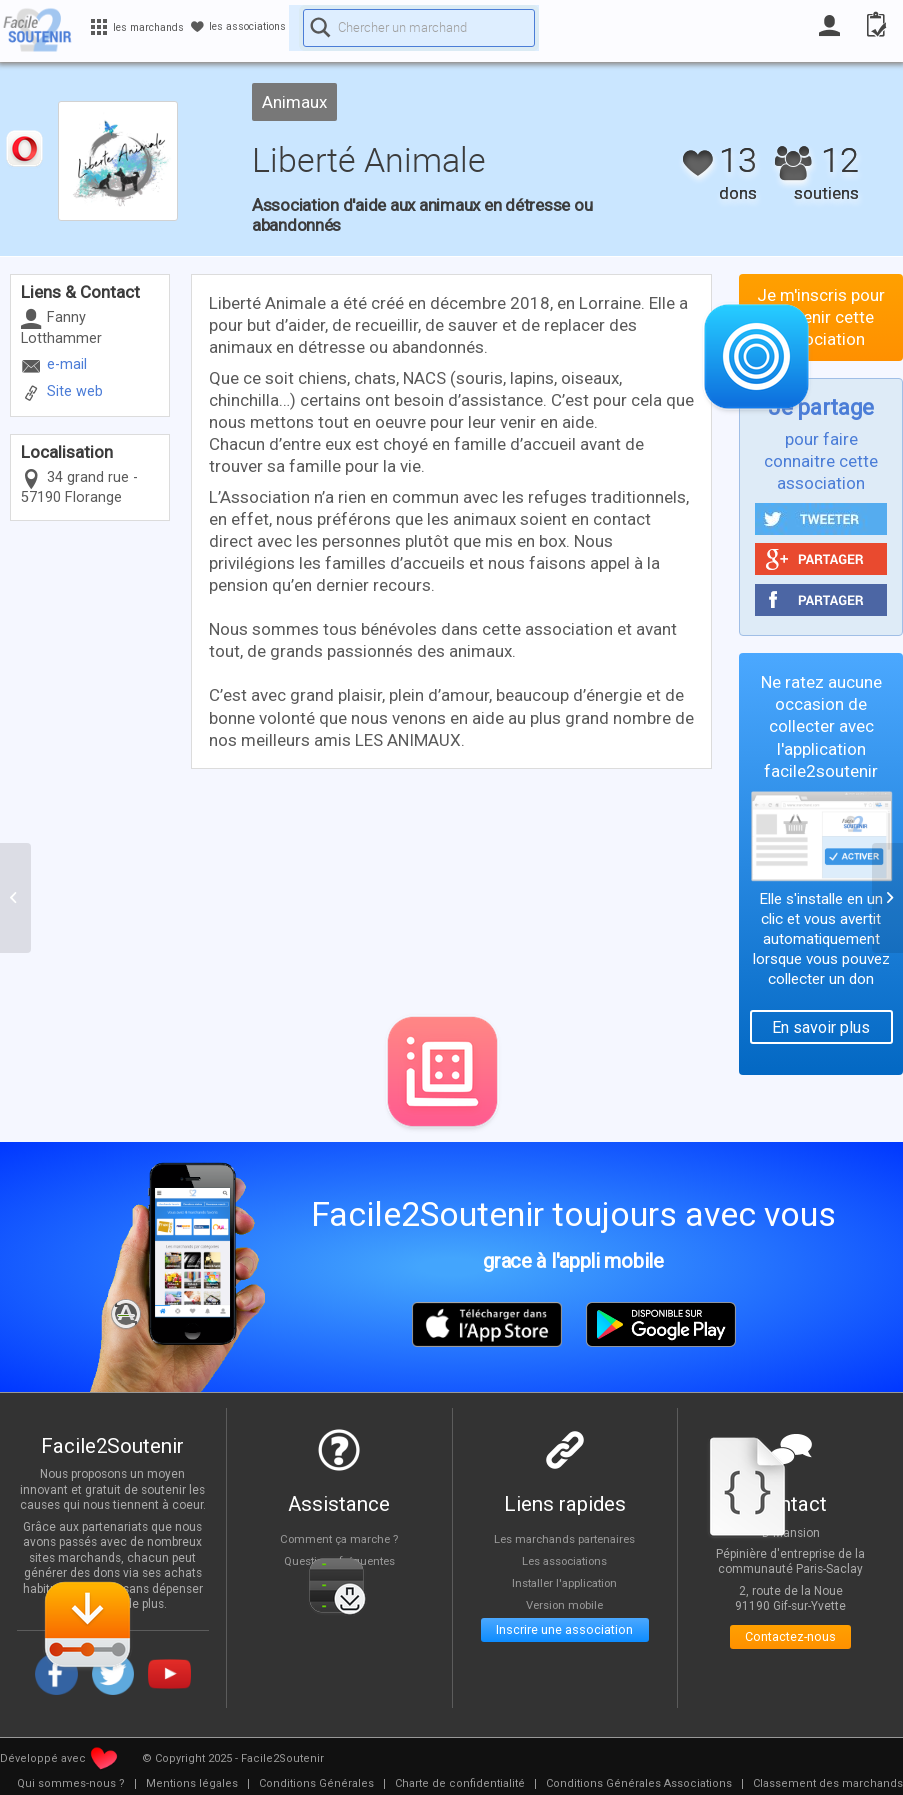  Describe the element at coordinates (24, 148) in the screenshot. I see `open the opera web browser` at that location.